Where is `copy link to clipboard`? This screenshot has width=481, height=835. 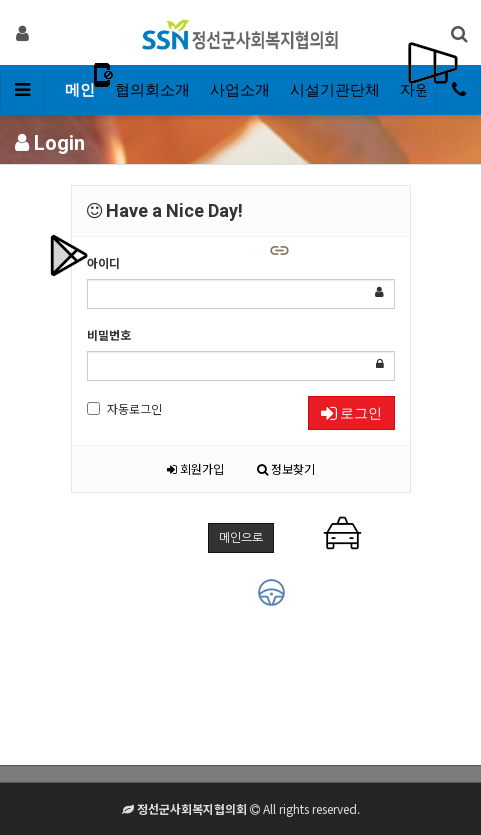
copy link to clipboard is located at coordinates (279, 250).